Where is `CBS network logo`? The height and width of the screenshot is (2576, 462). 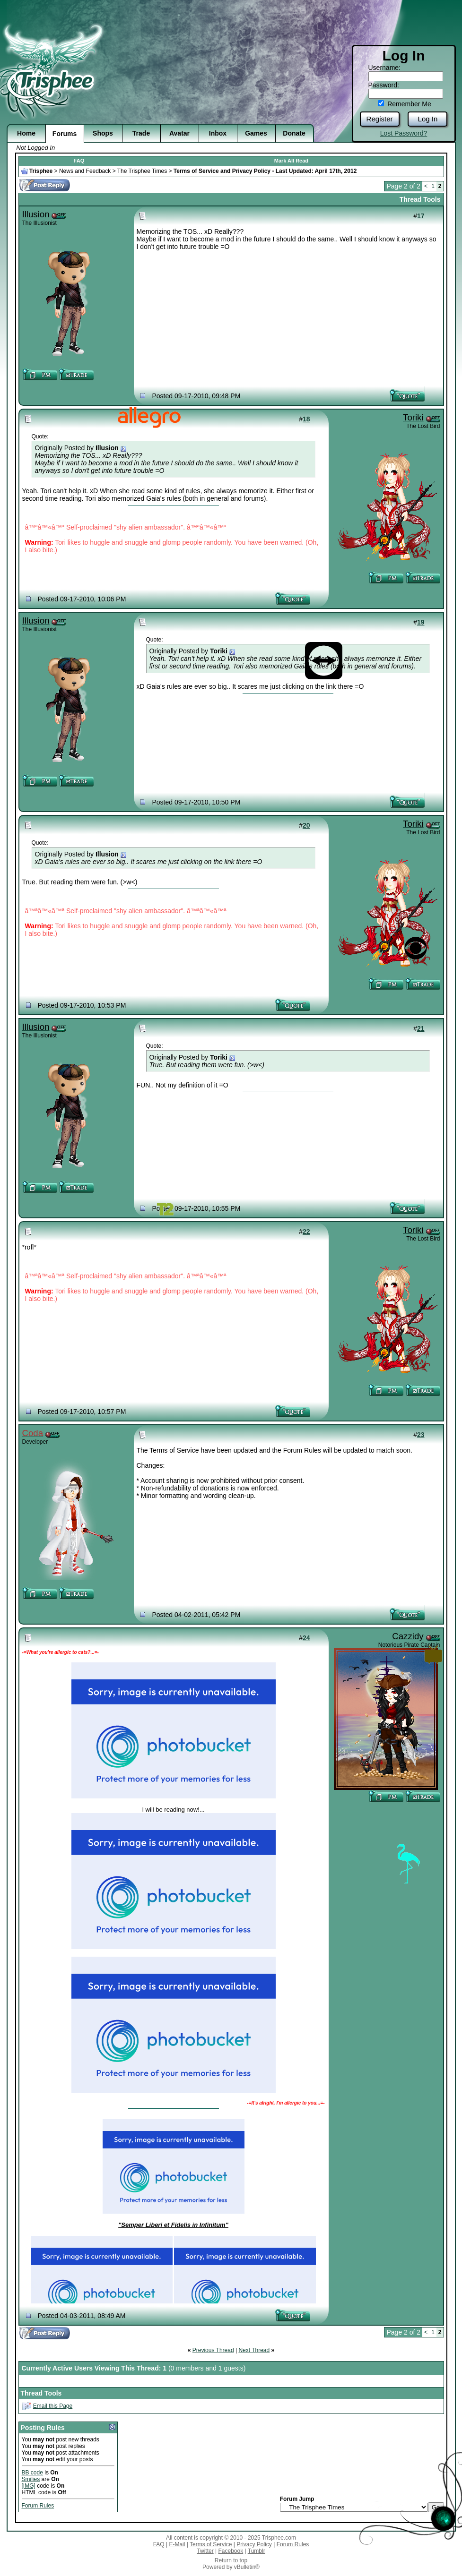 CBS network logo is located at coordinates (416, 948).